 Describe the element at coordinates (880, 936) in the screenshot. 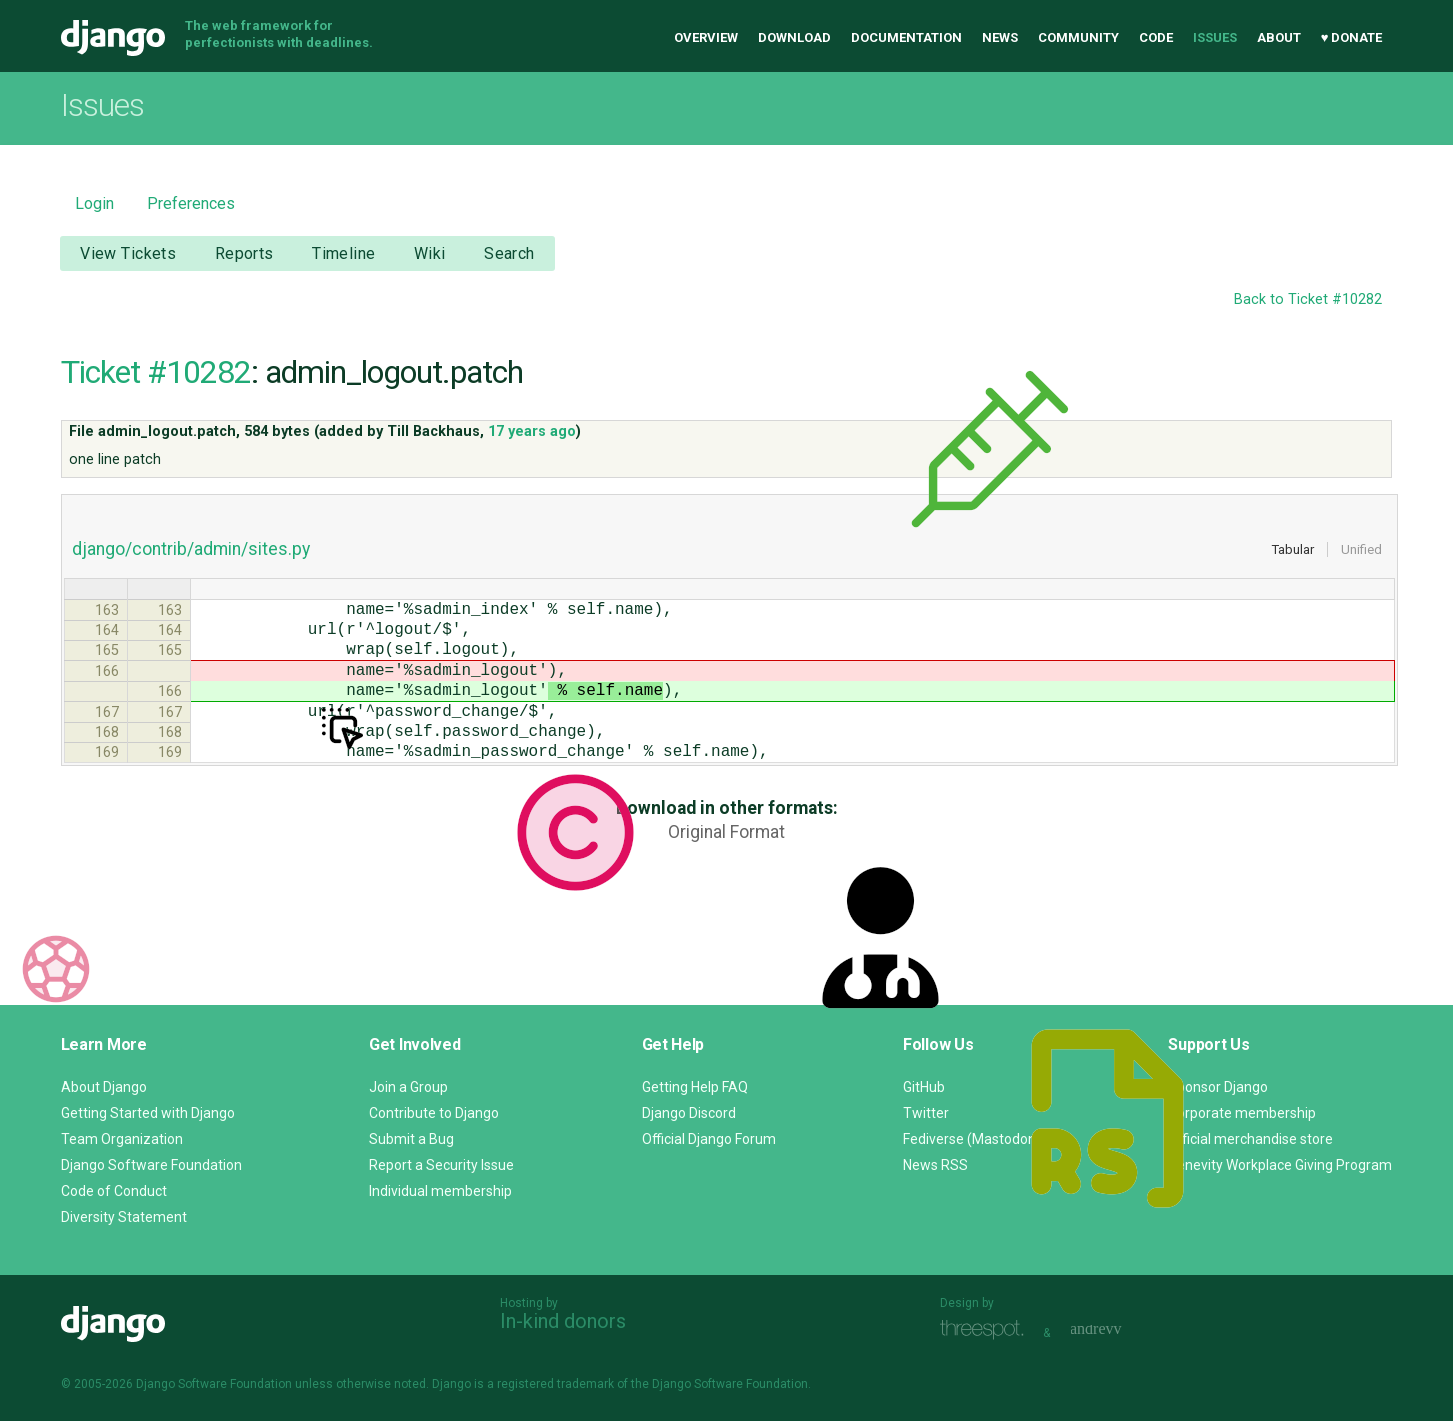

I see `view doctor or healthcare provider profile` at that location.